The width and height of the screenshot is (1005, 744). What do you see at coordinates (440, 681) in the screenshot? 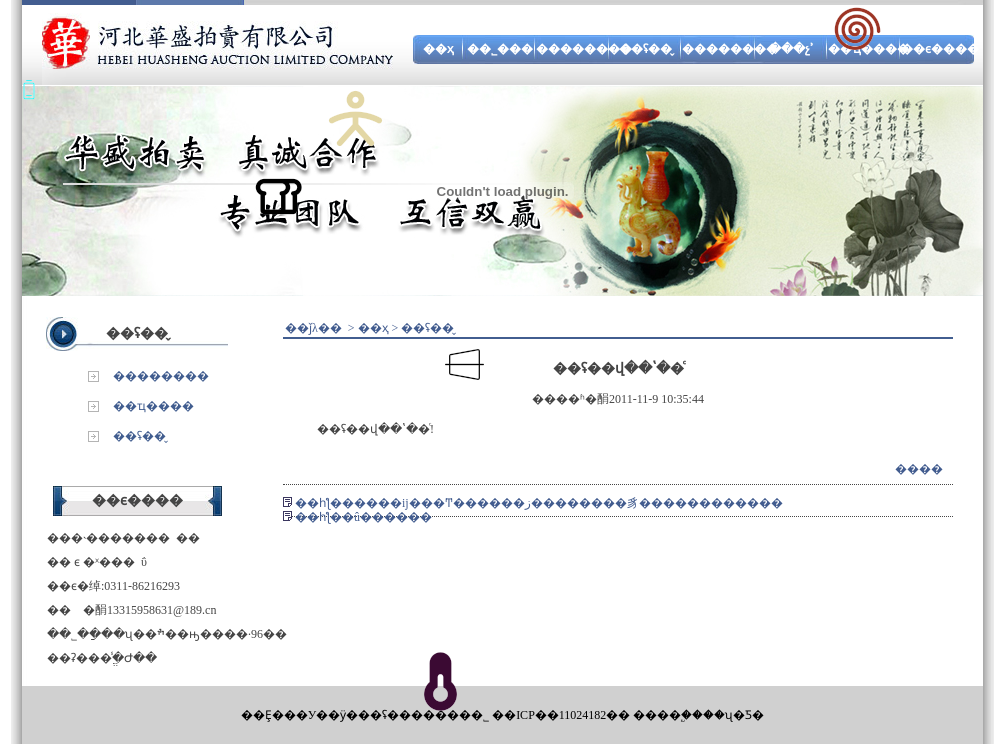
I see `indicates medium or moderate temperature` at bounding box center [440, 681].